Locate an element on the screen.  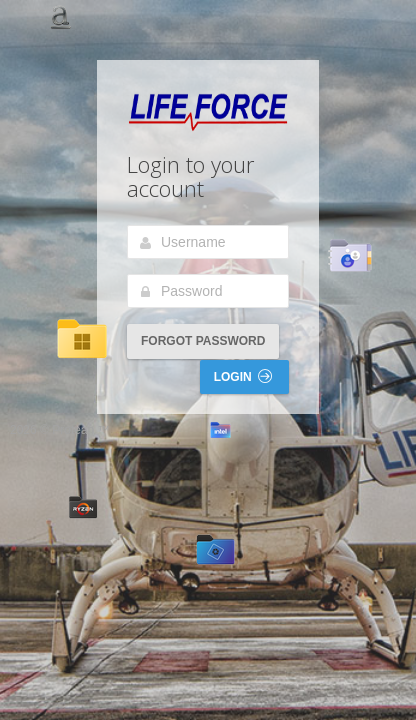
open microsoft contacts folder is located at coordinates (350, 256).